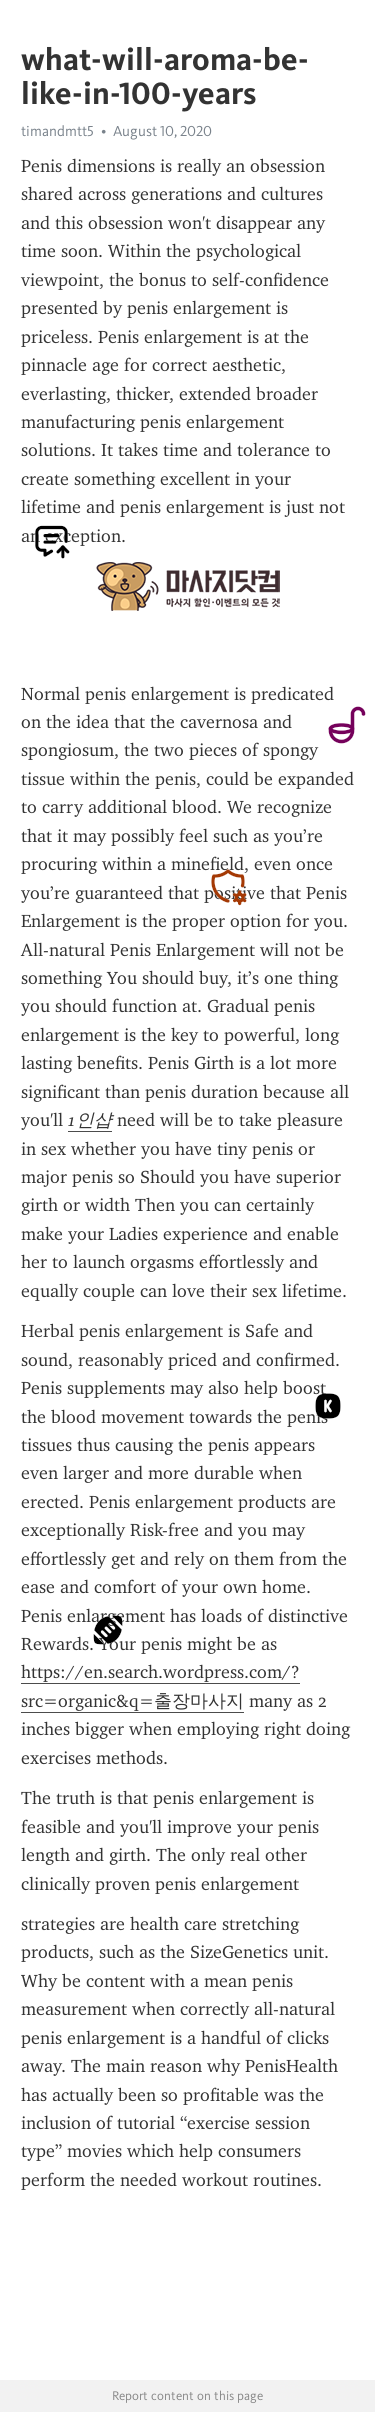  Describe the element at coordinates (51, 540) in the screenshot. I see `send or submit a message` at that location.